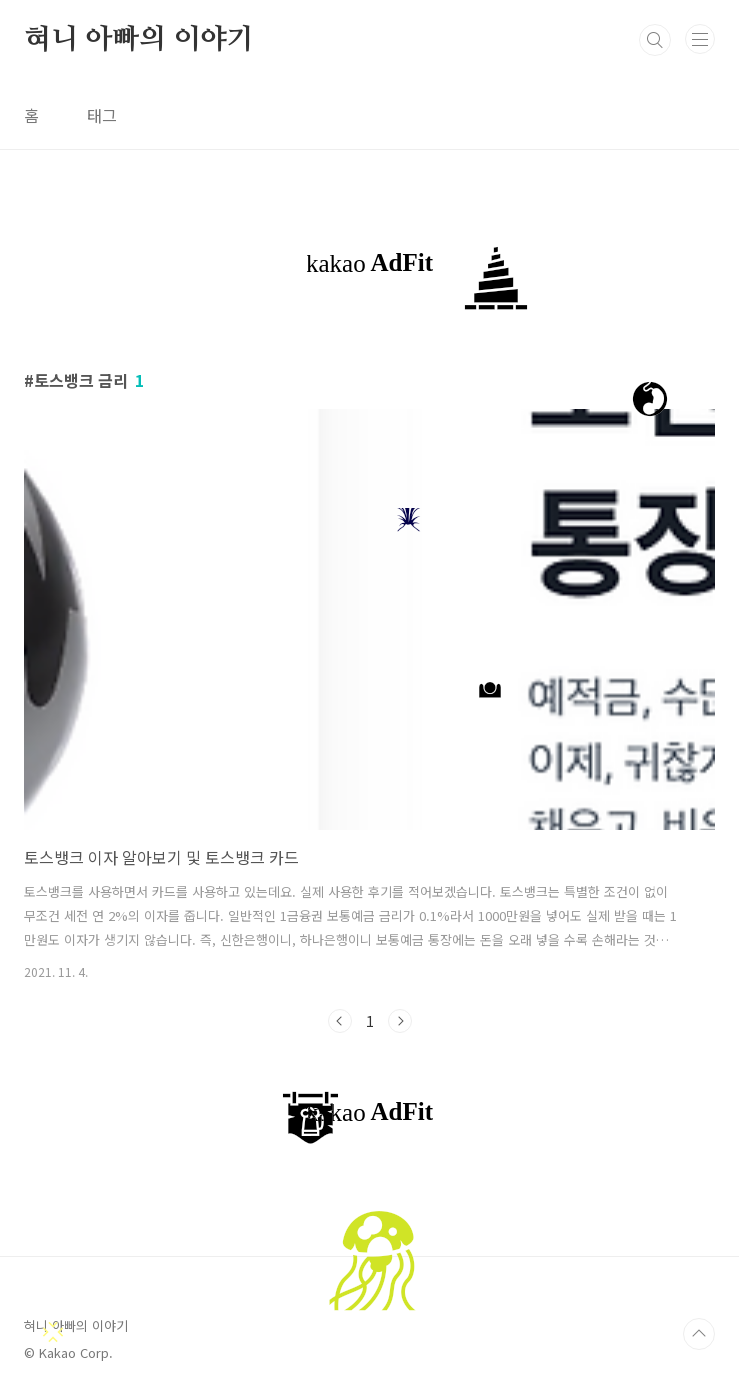  I want to click on indicates pregnancy or fetal development stage, so click(650, 399).